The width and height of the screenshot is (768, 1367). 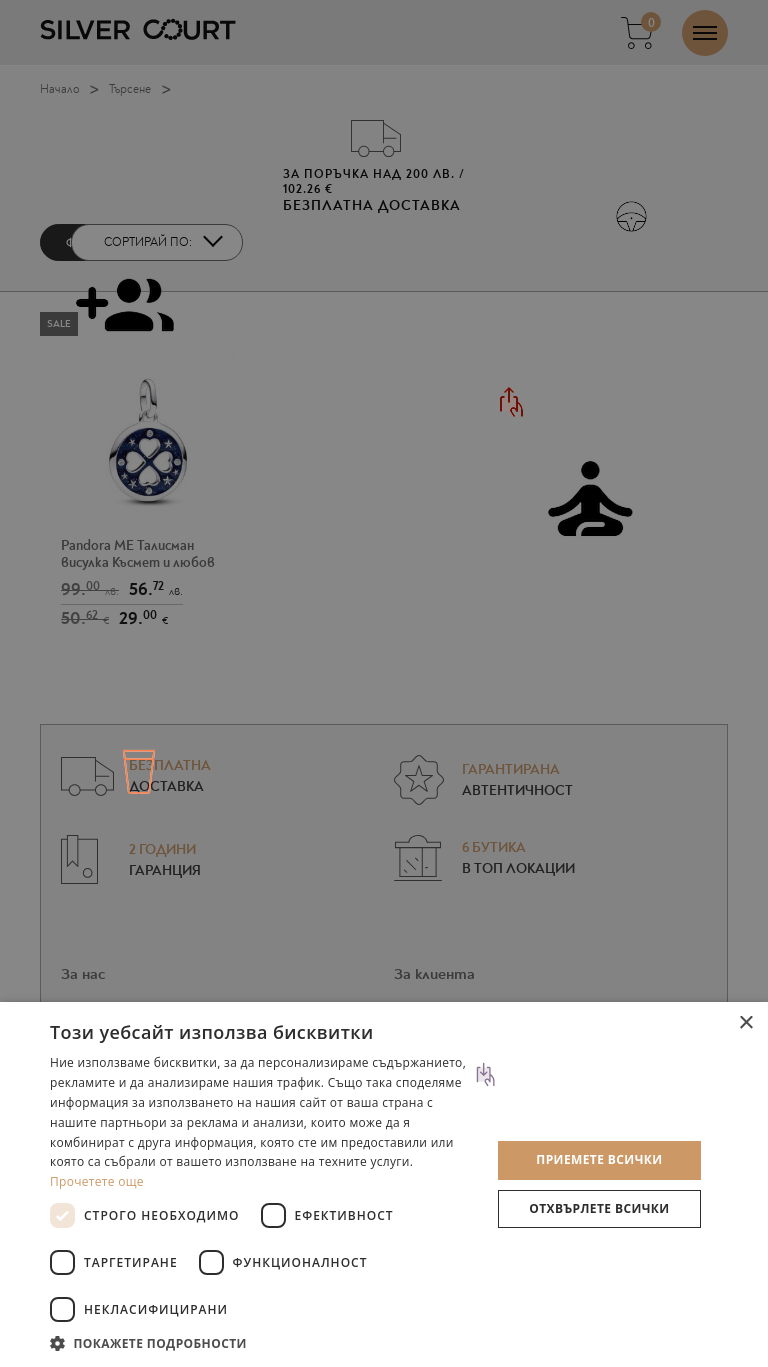 I want to click on view nearby bars or pubs, so click(x=139, y=771).